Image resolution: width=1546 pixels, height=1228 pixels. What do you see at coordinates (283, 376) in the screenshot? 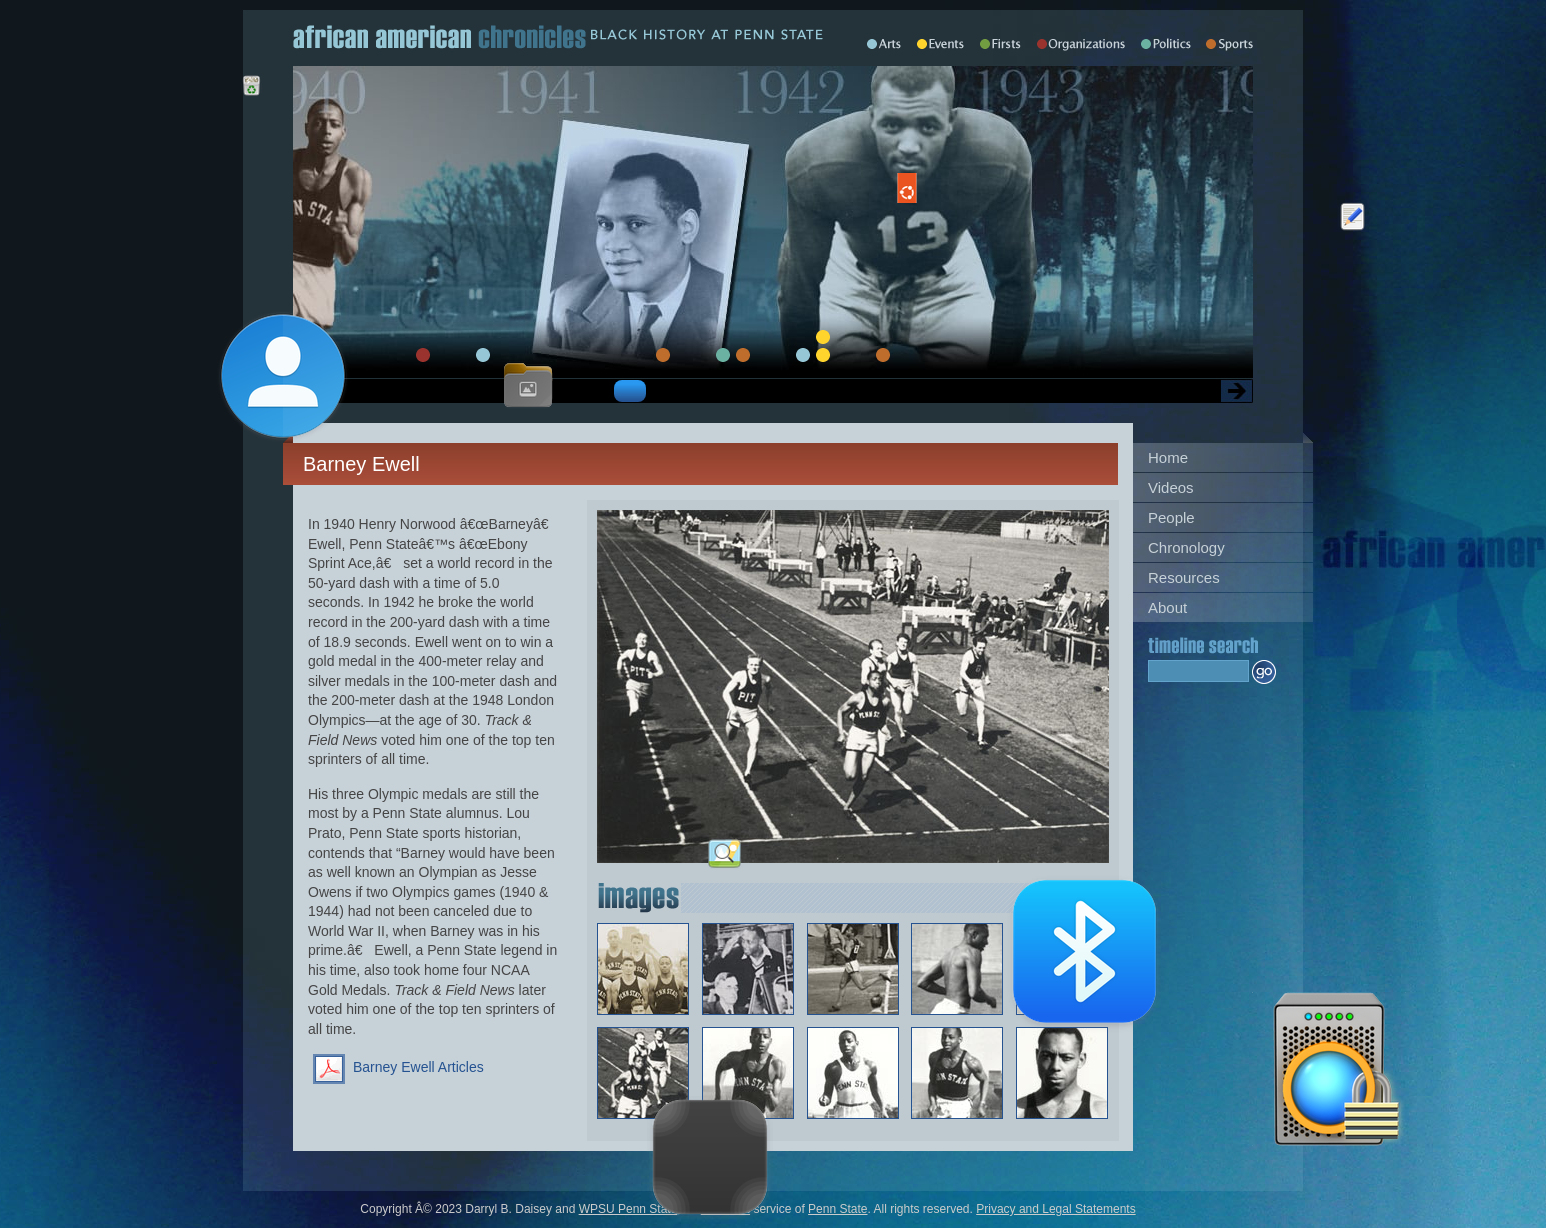
I see `view user profile information` at bounding box center [283, 376].